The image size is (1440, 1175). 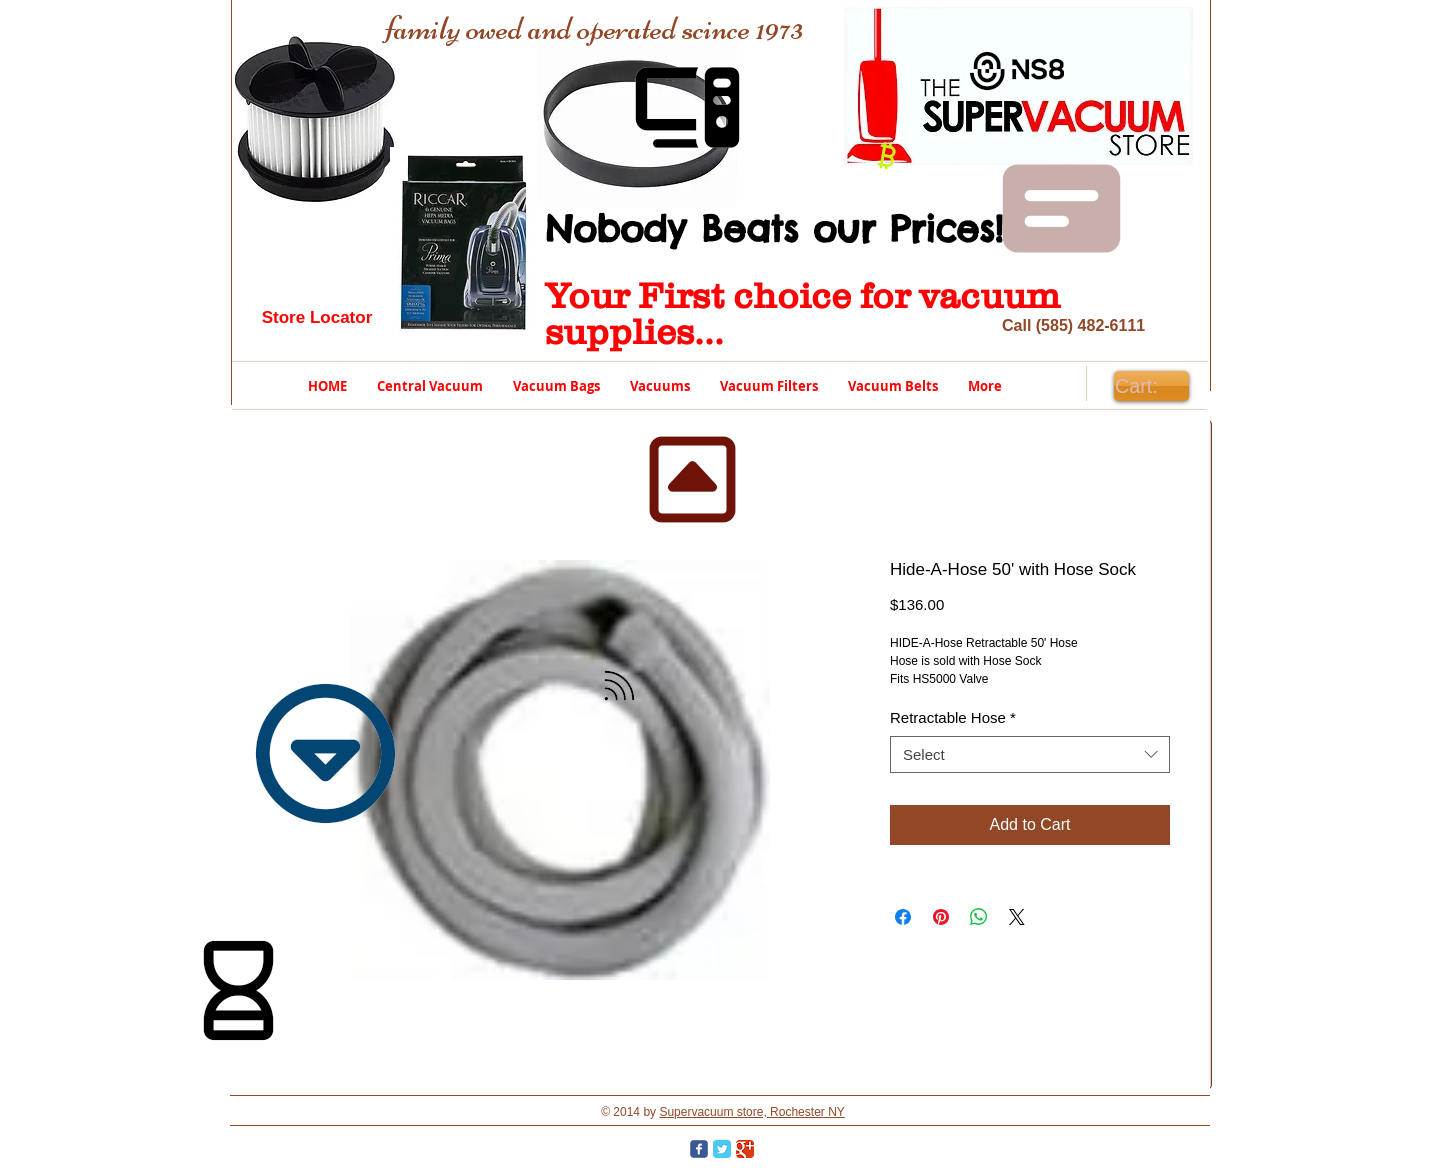 I want to click on subscribe to RSS feed, so click(x=618, y=687).